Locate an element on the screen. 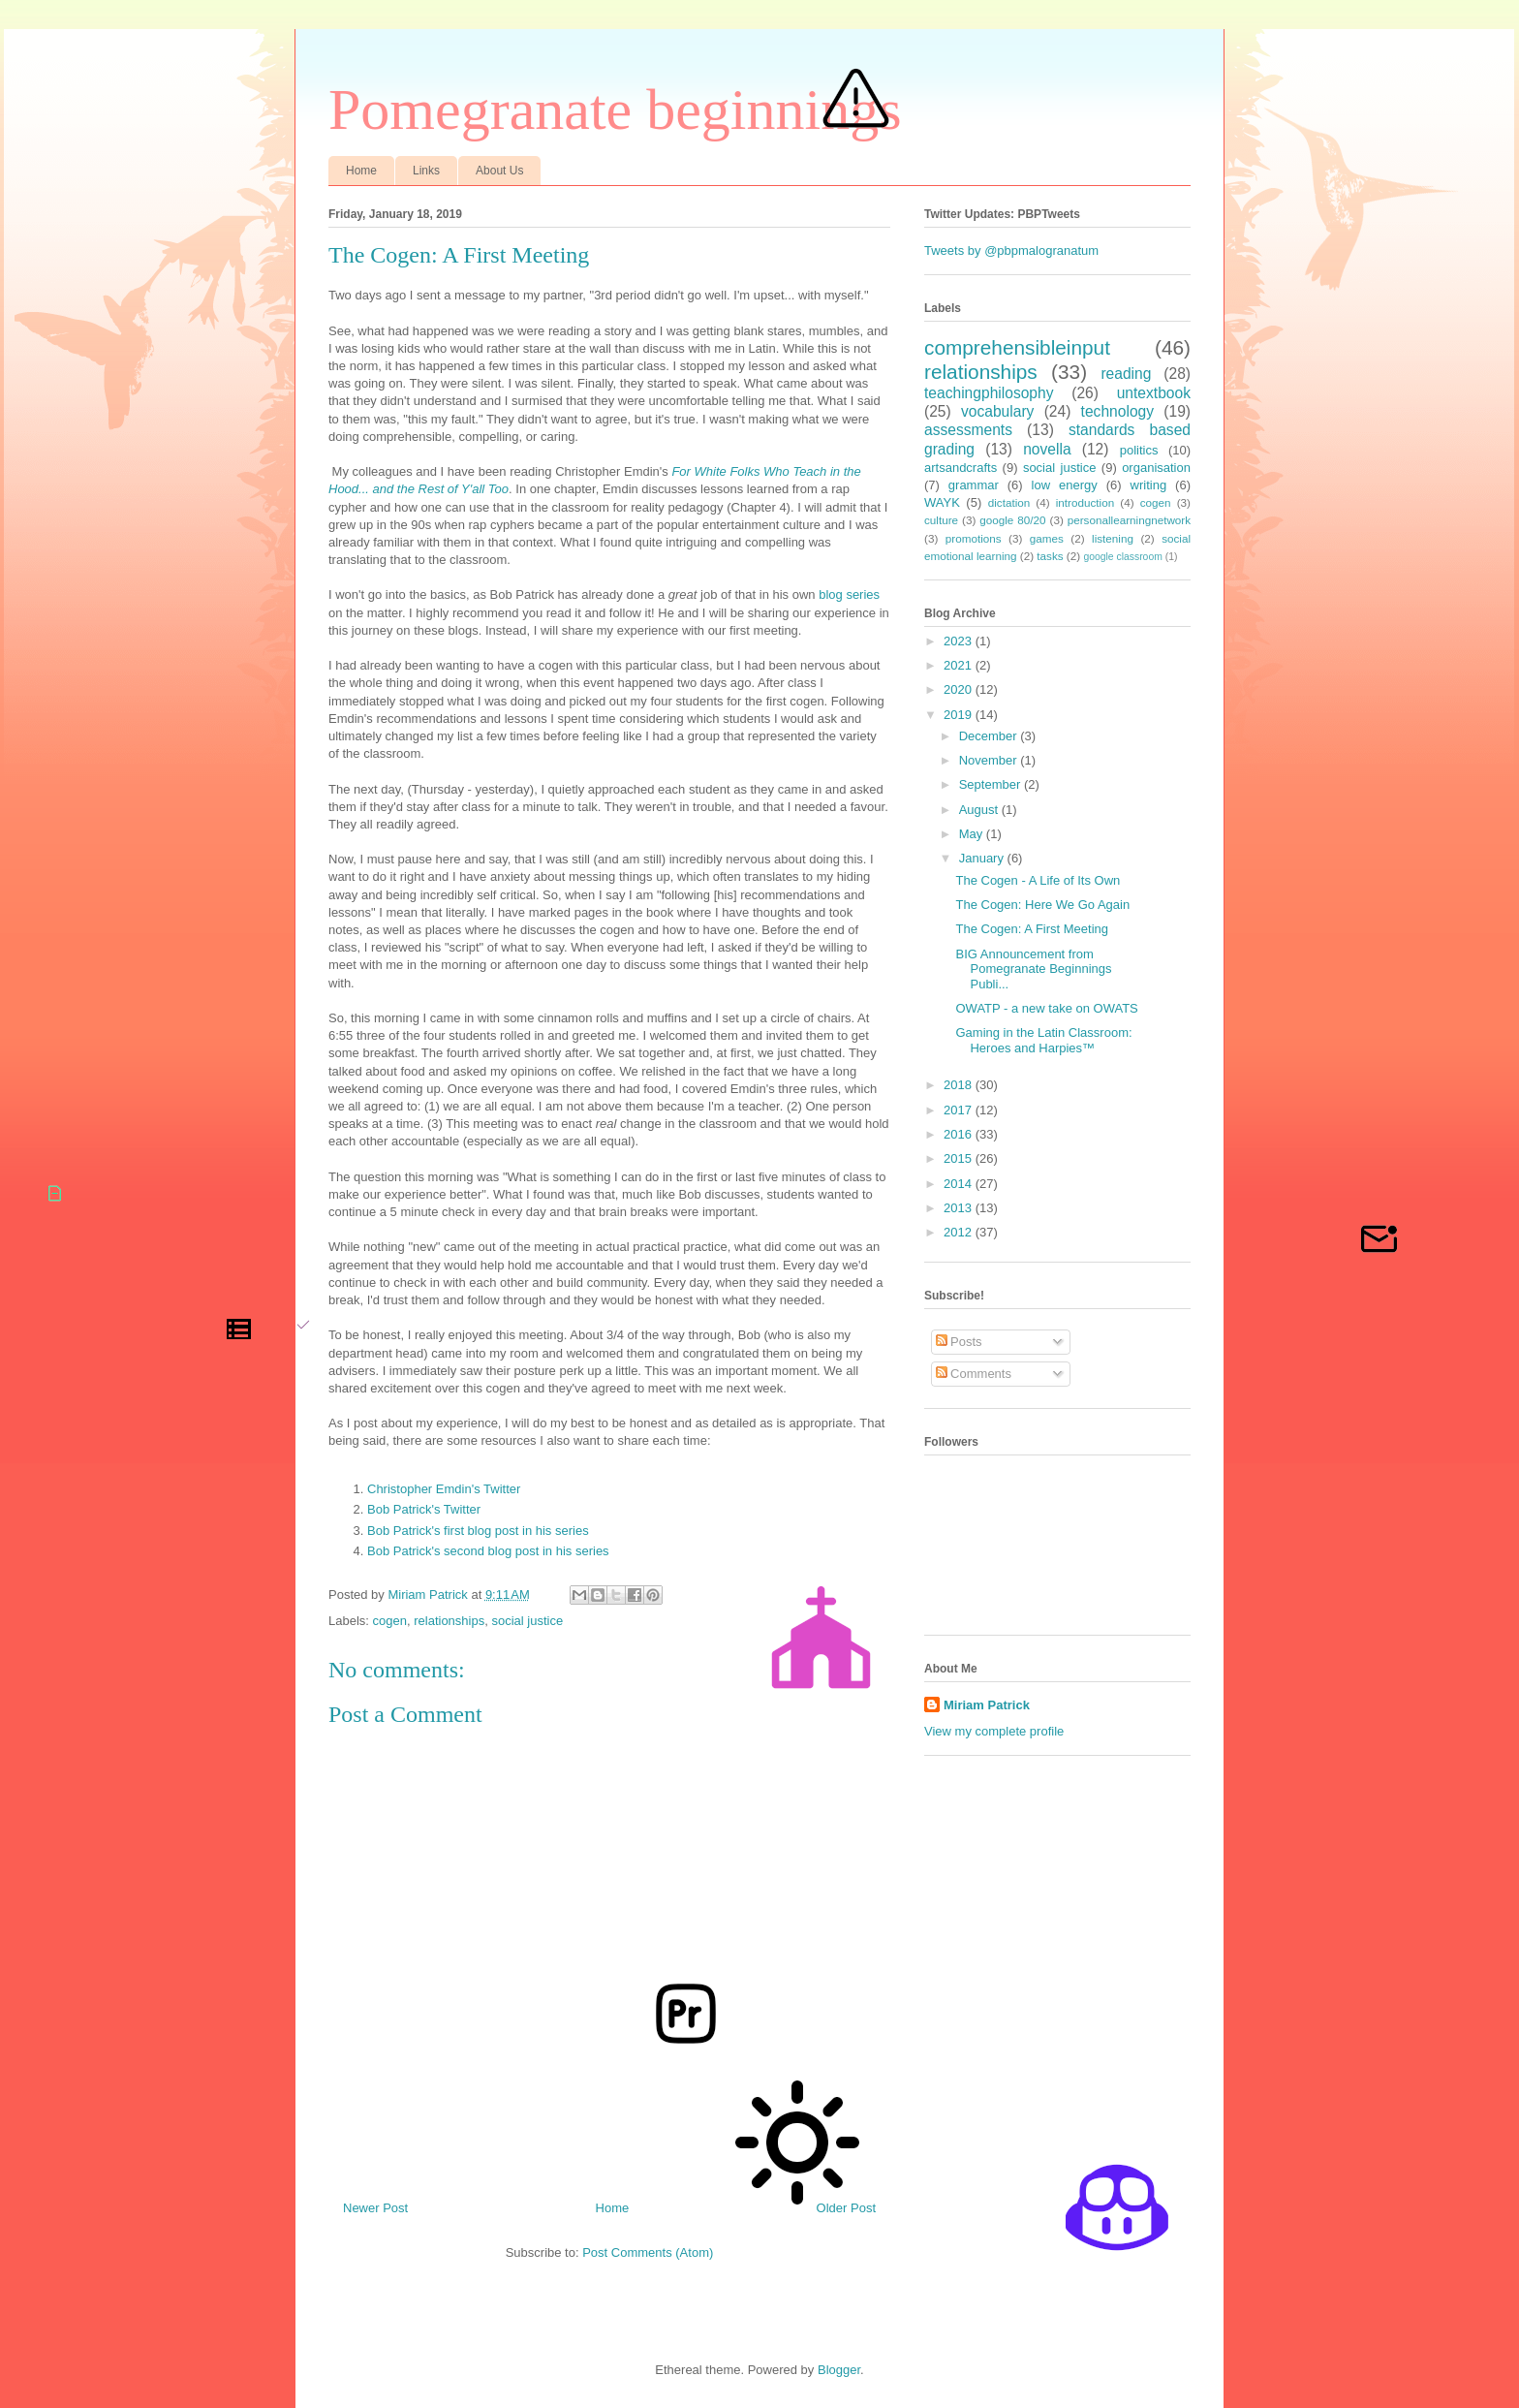 Image resolution: width=1519 pixels, height=2408 pixels. confirm or submit an action is located at coordinates (303, 1325).